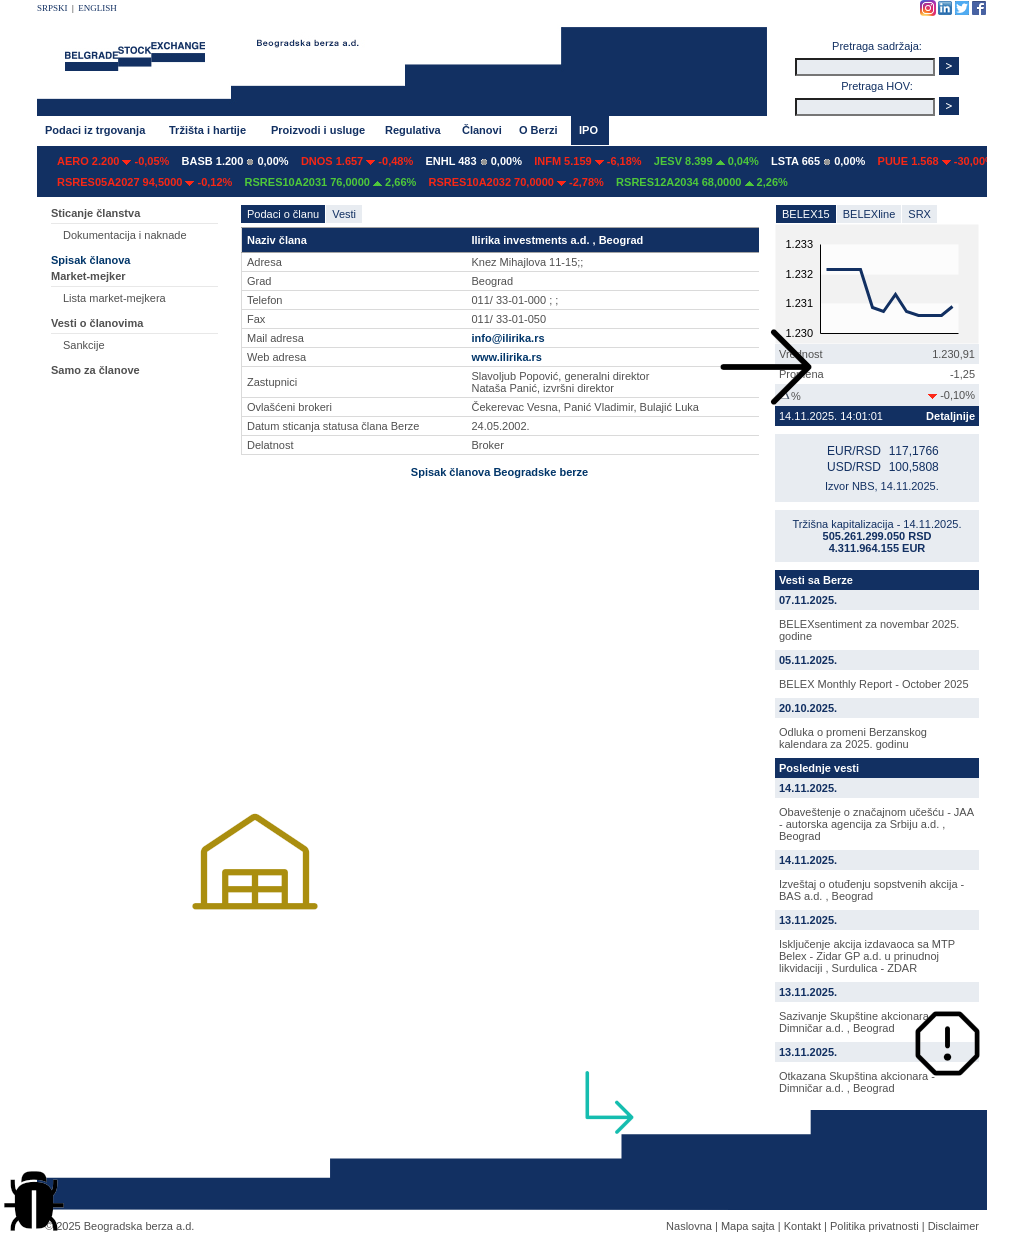 Image resolution: width=1024 pixels, height=1258 pixels. Describe the element at coordinates (947, 1043) in the screenshot. I see `indicates a warning or critical alert` at that location.